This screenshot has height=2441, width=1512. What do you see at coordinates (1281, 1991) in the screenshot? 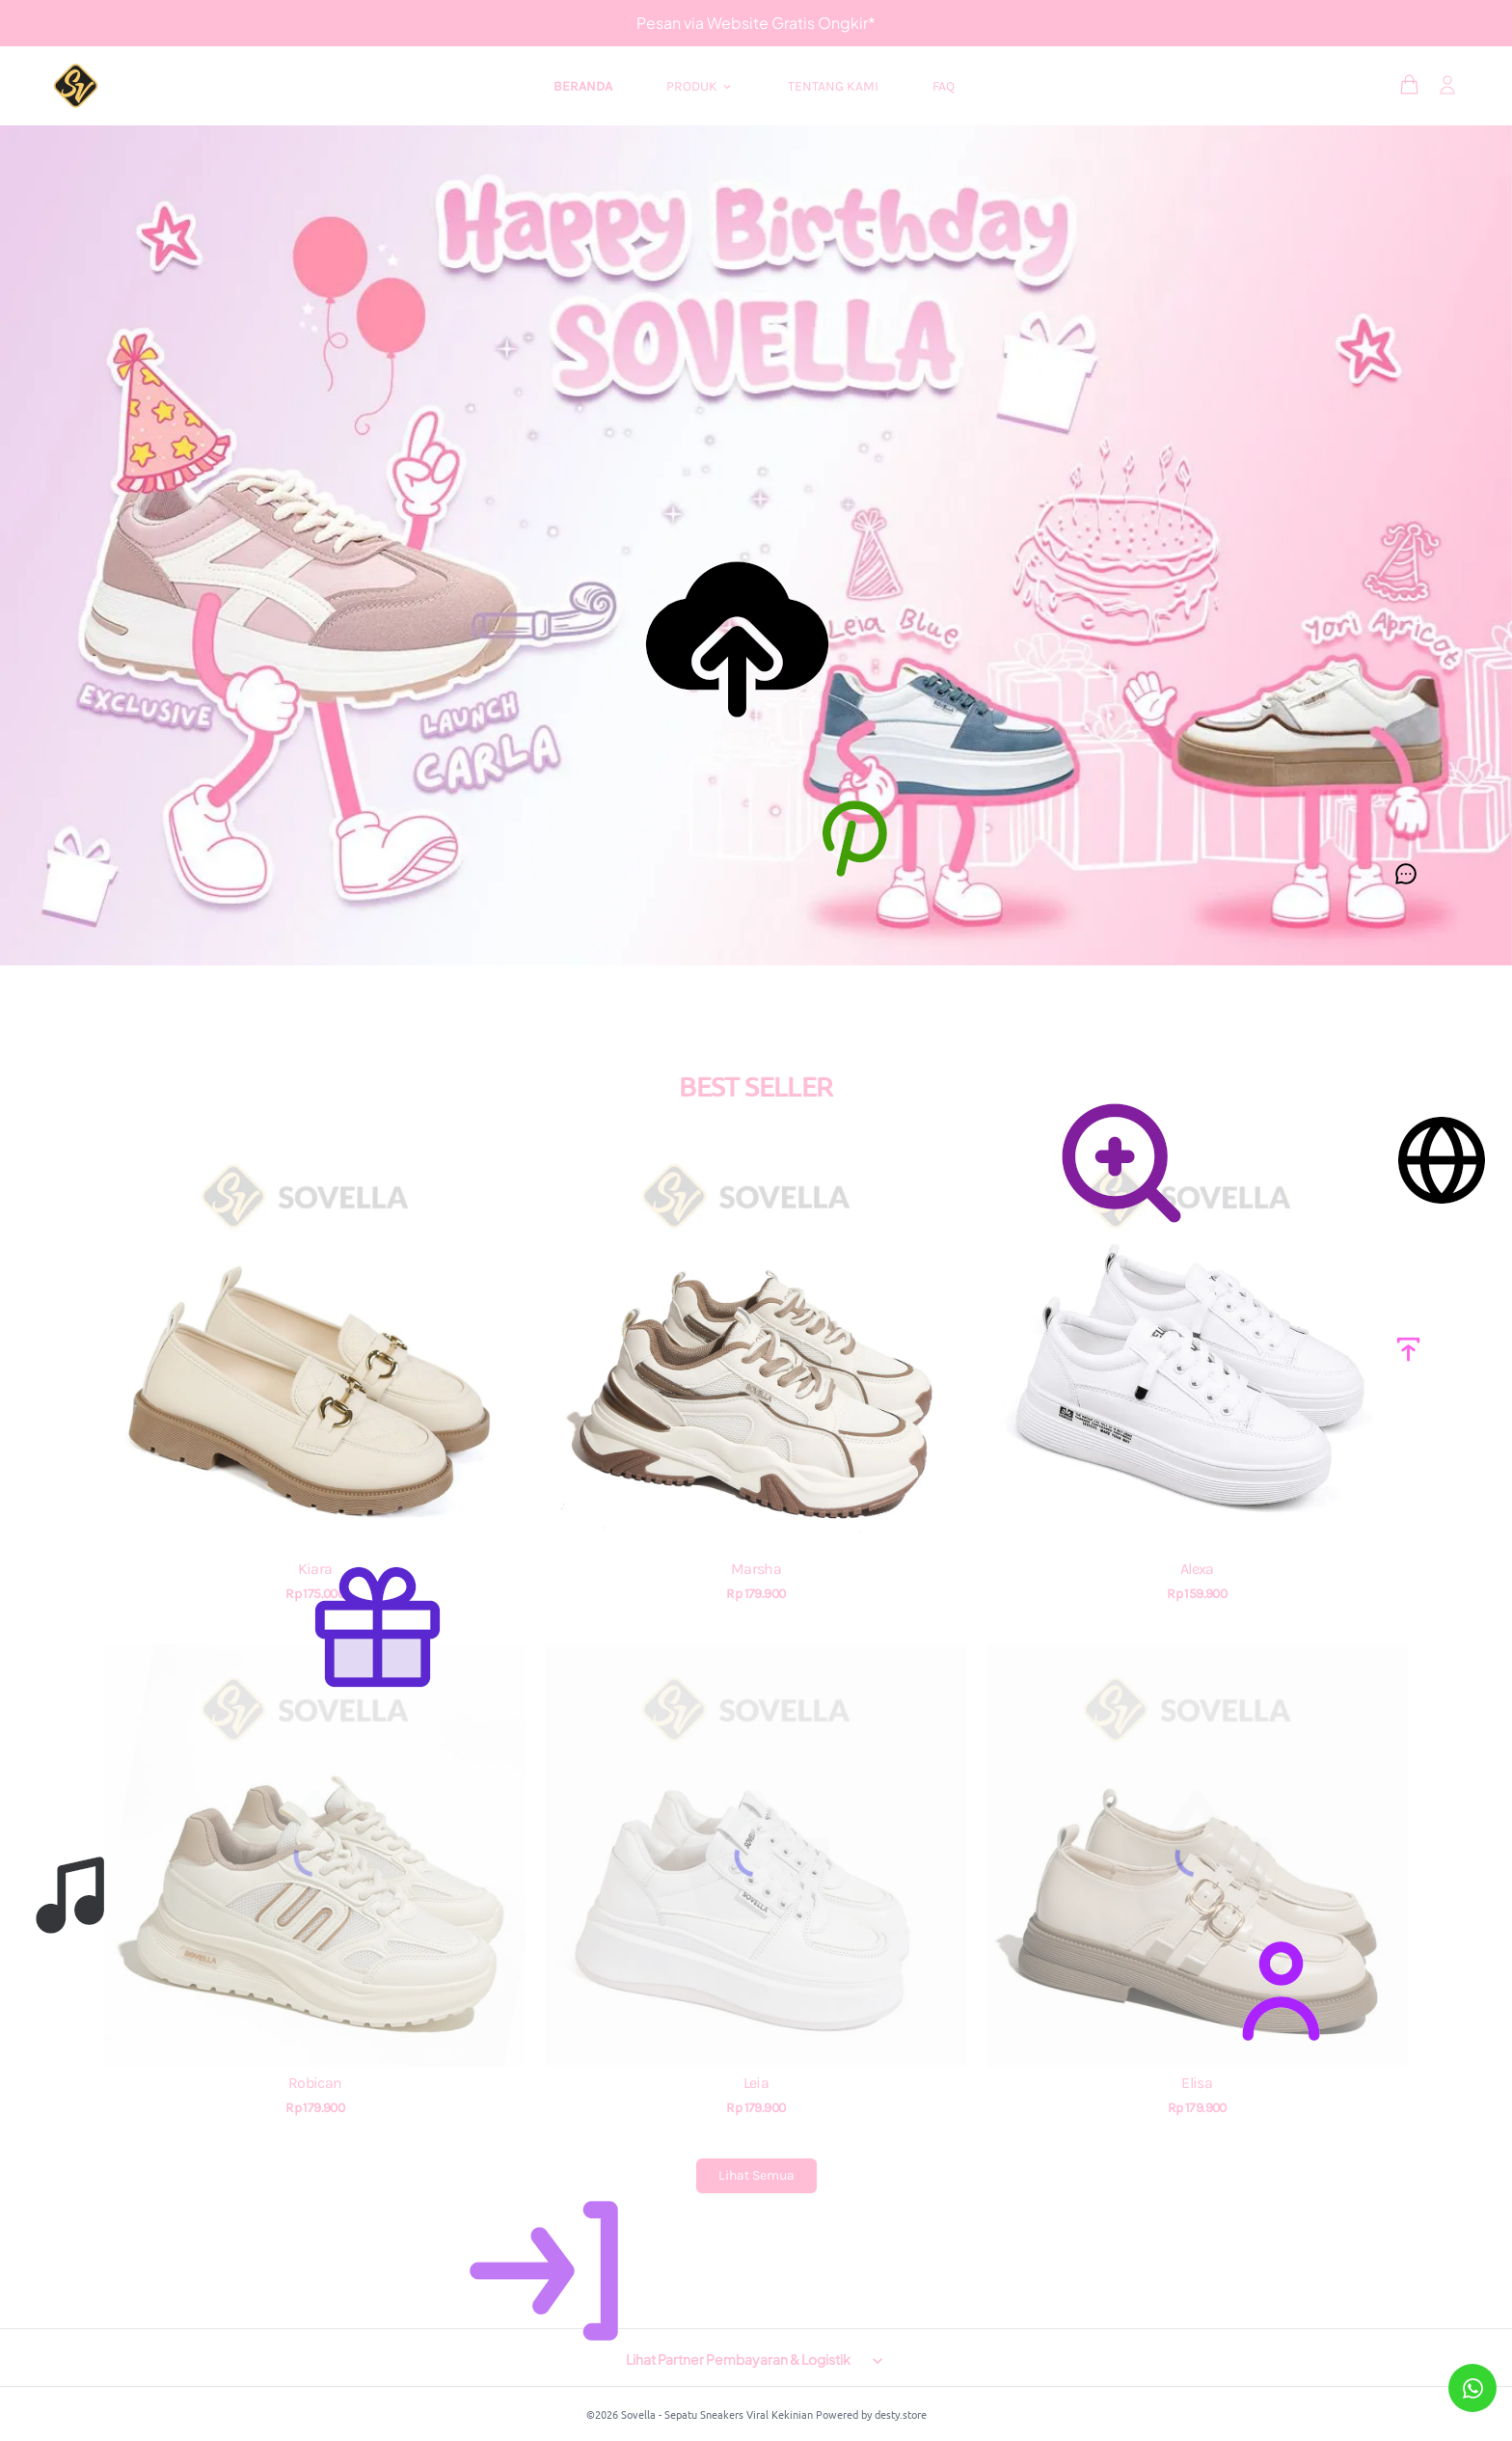
I see `view your profile` at bounding box center [1281, 1991].